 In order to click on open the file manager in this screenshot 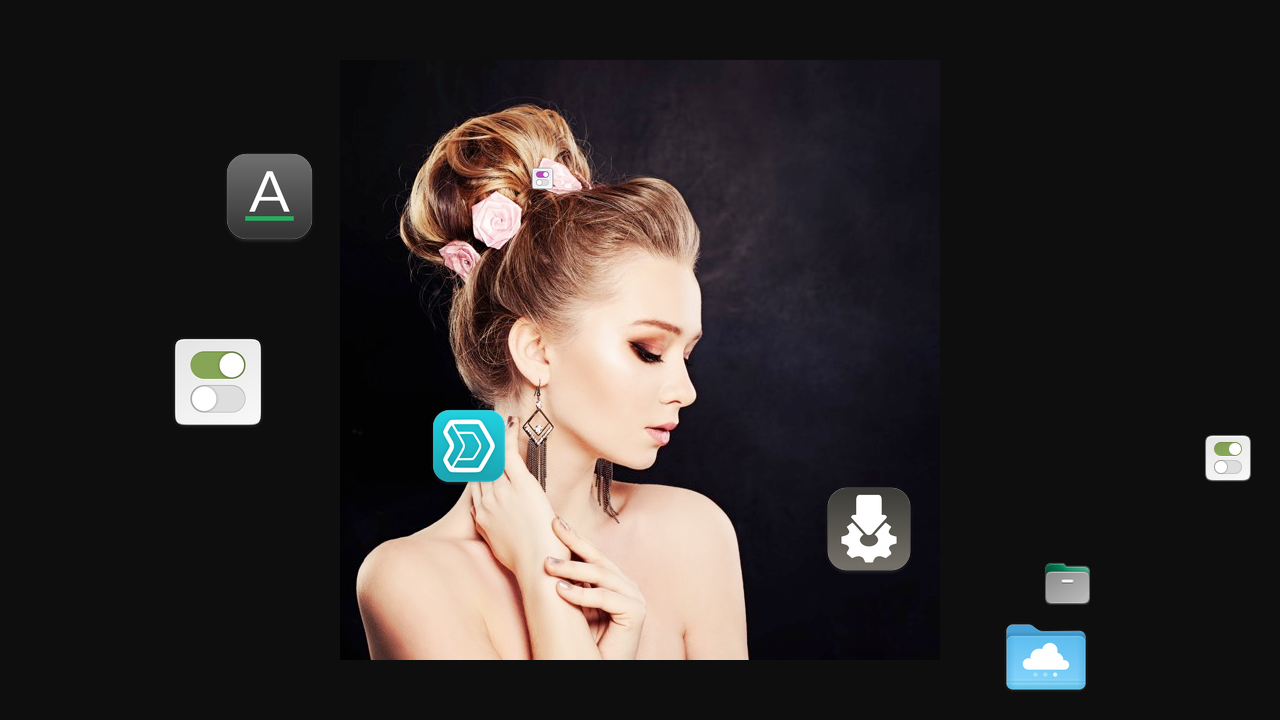, I will do `click(1067, 583)`.